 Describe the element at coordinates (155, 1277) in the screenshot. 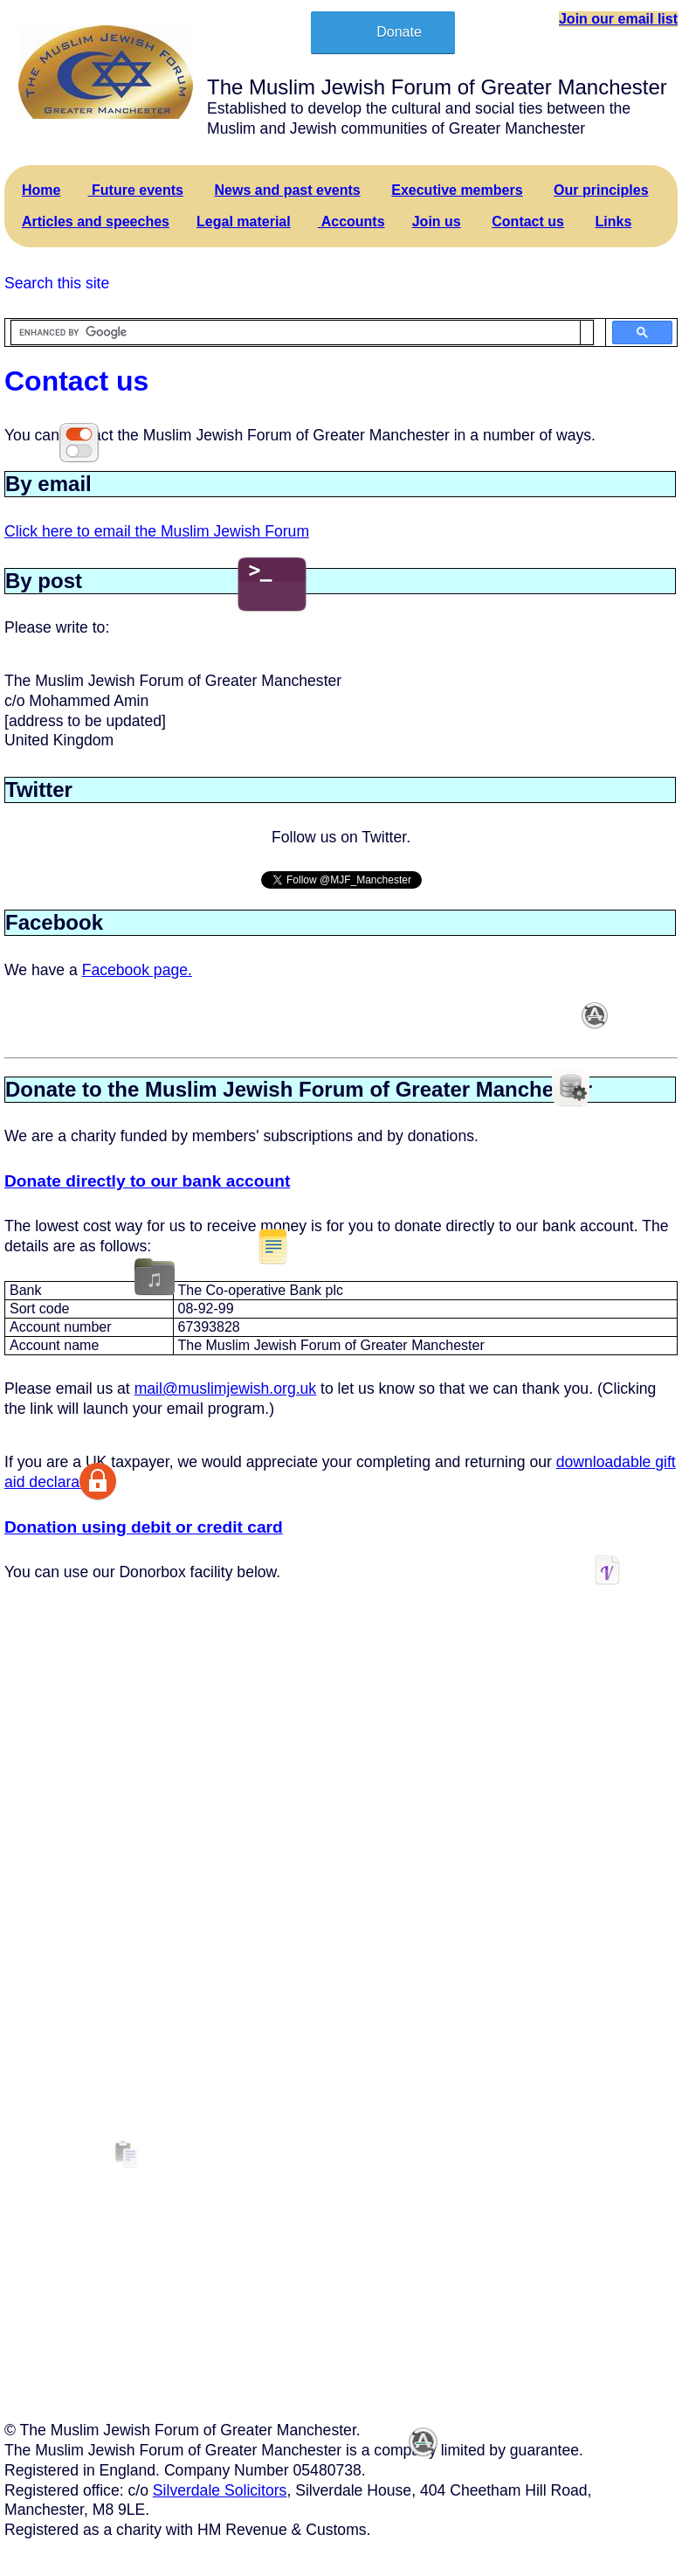

I see `open your music folder` at that location.